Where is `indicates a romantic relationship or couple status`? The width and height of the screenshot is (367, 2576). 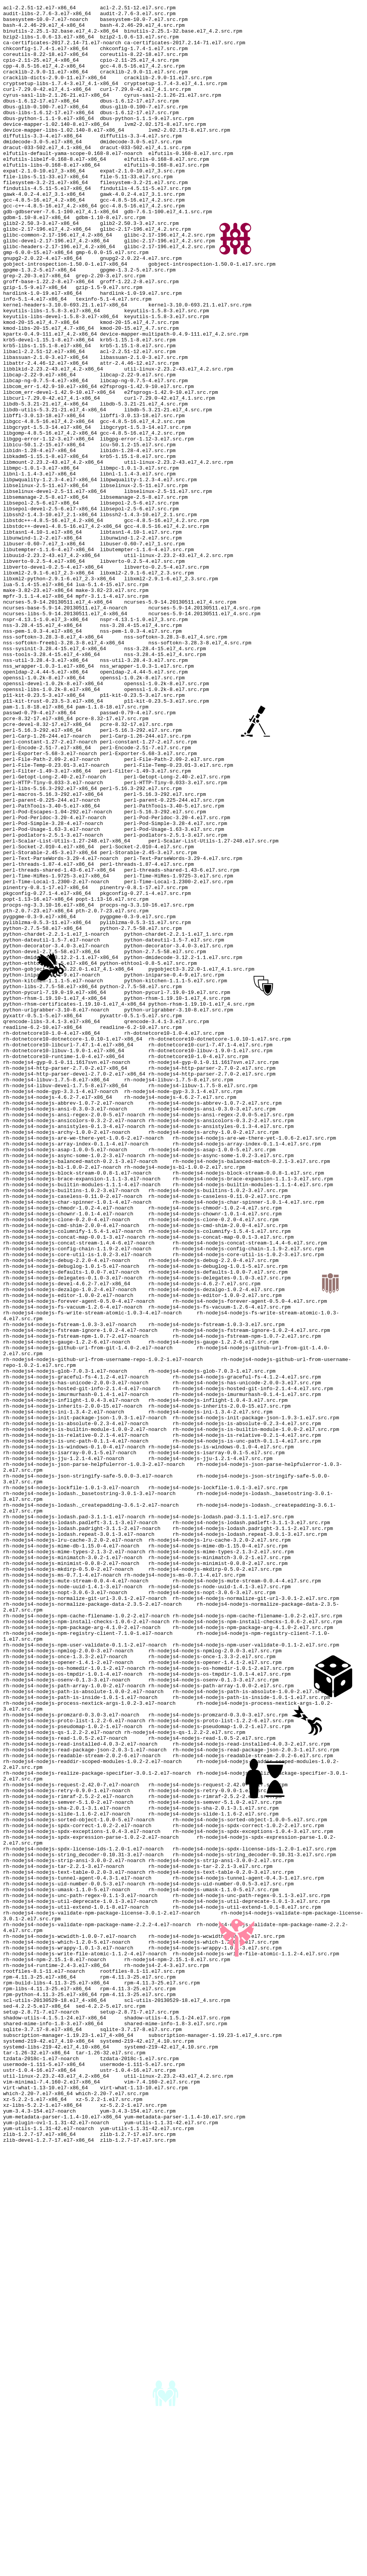 indicates a romantic relationship or couple status is located at coordinates (165, 2393).